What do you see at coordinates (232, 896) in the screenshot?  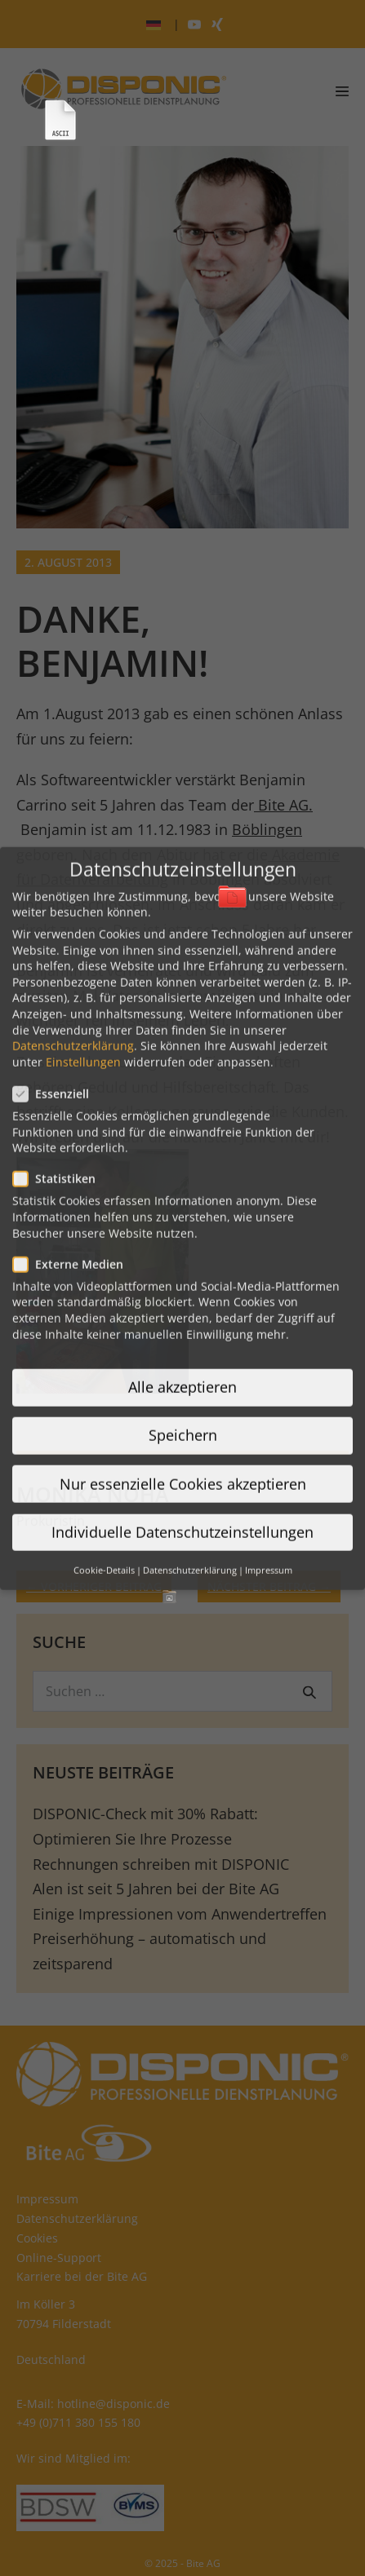 I see `open your documents folder` at bounding box center [232, 896].